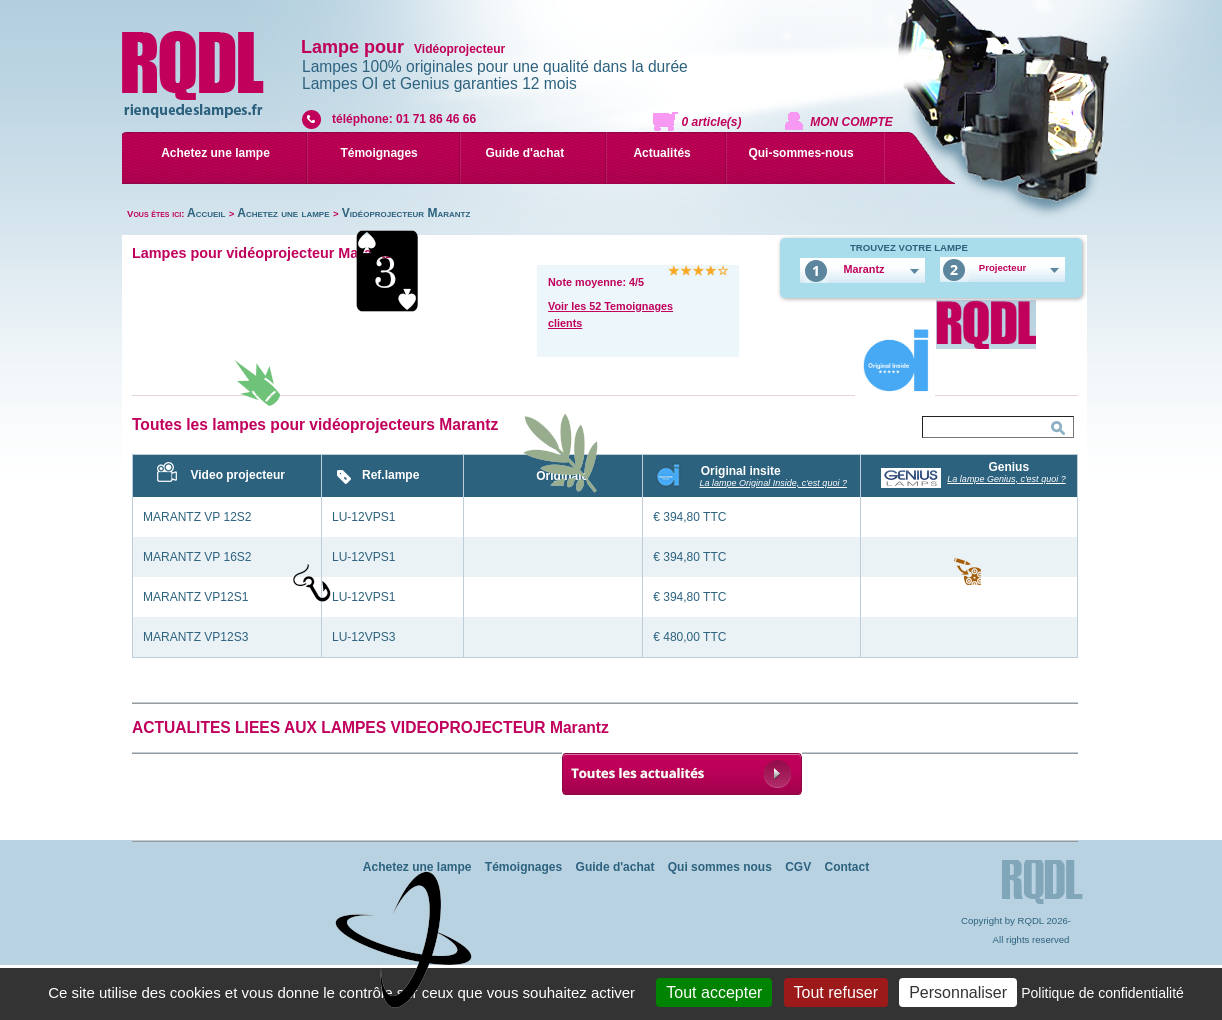 Image resolution: width=1222 pixels, height=1020 pixels. I want to click on select the three of spades card, so click(387, 271).